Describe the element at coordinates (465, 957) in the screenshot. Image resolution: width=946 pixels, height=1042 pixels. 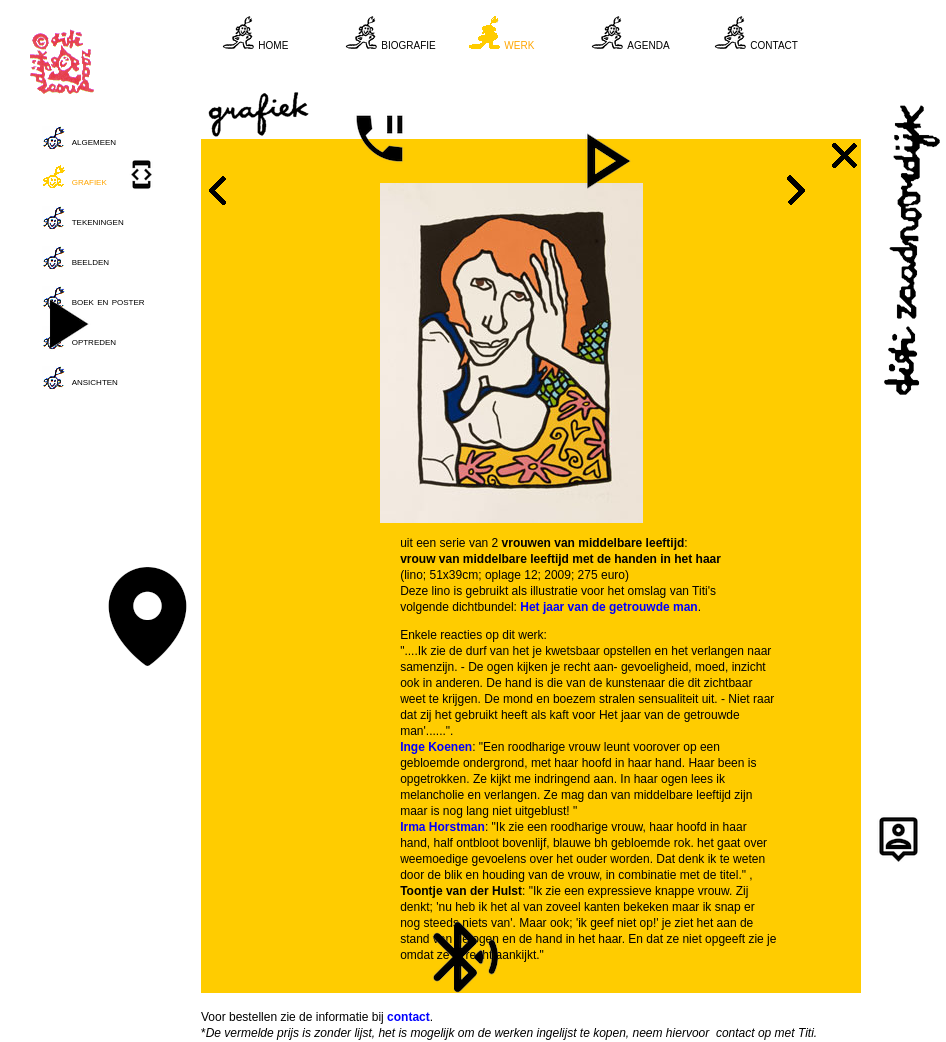
I see `searching for nearby bluetooth devices` at that location.